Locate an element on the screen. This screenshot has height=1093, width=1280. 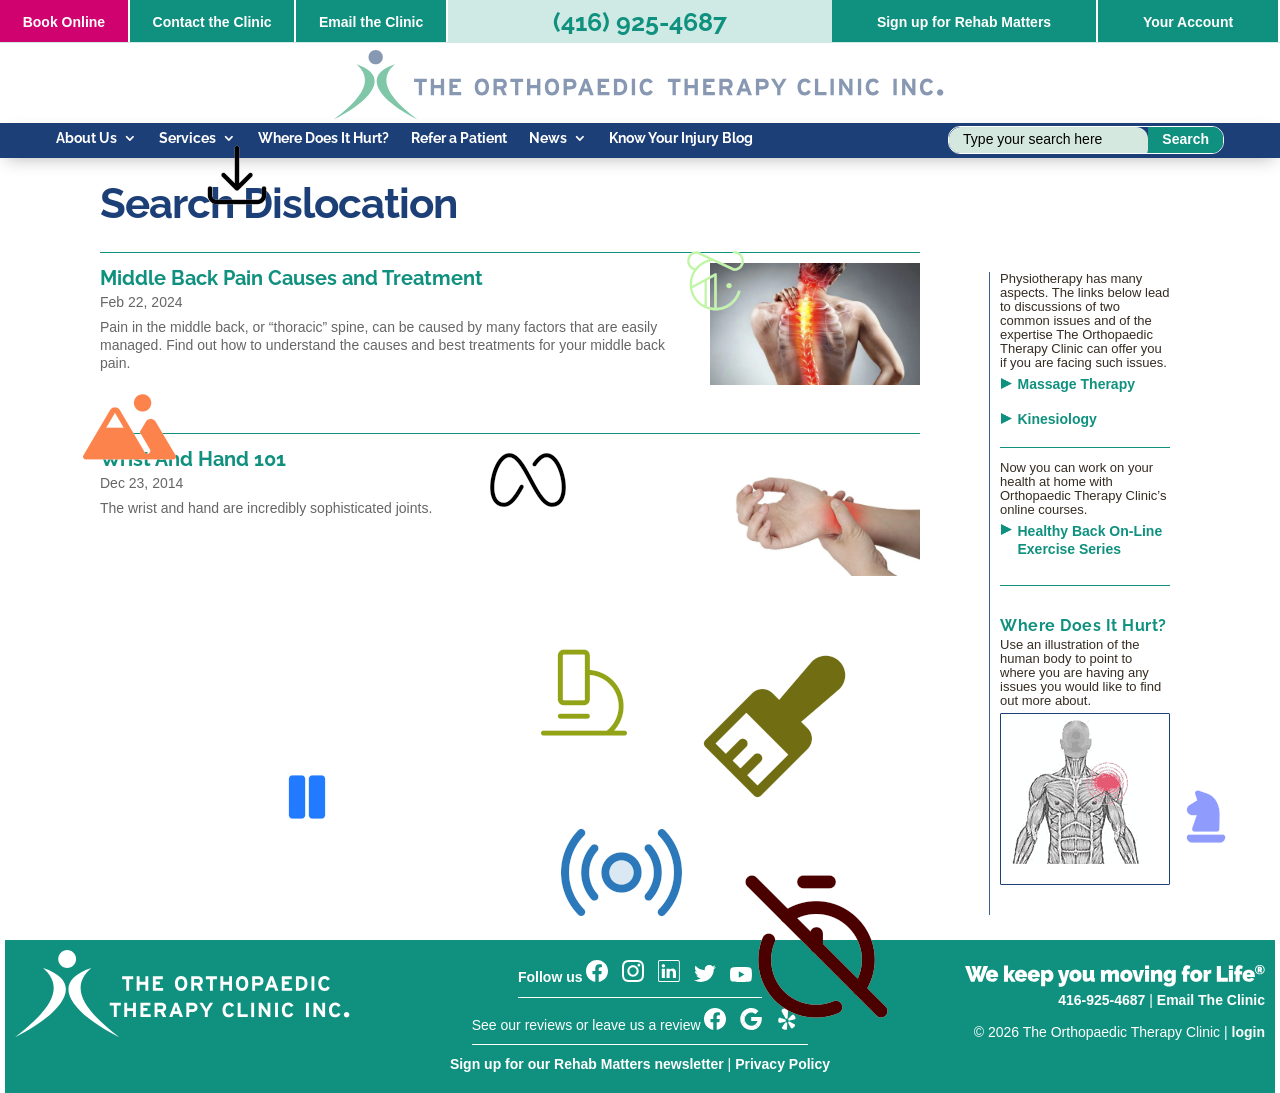
open the New York Times app is located at coordinates (715, 279).